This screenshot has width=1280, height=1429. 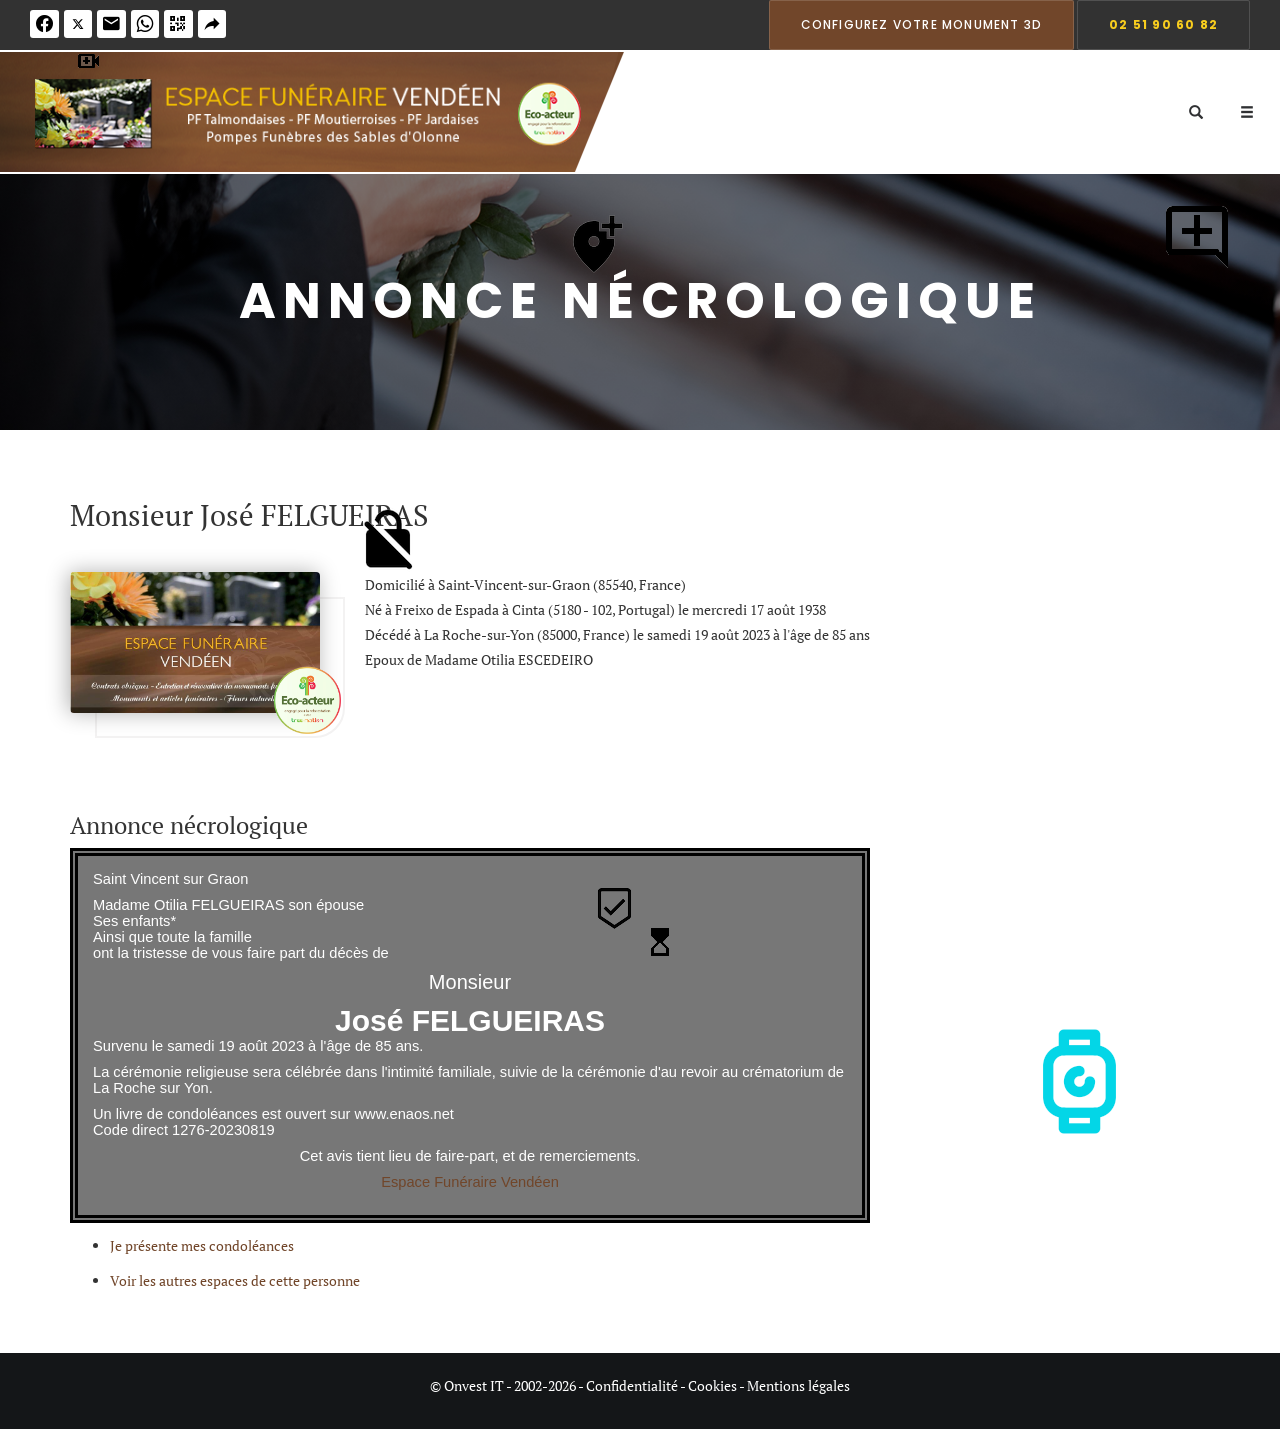 I want to click on add a new comment, so click(x=1197, y=237).